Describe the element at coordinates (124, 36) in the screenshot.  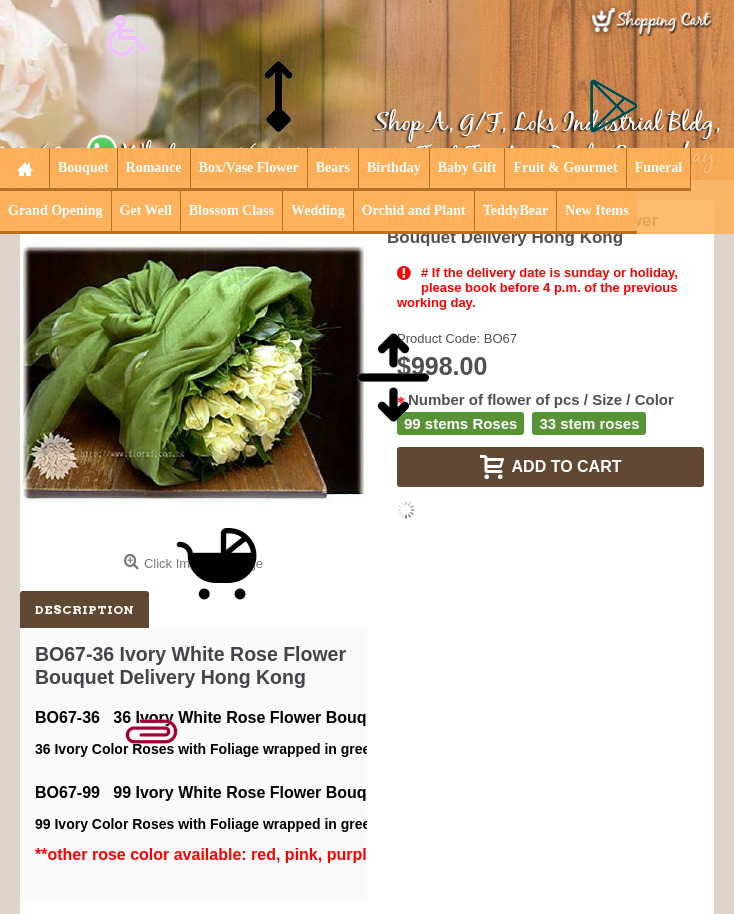
I see `indicates wheelchair accessible facilities` at that location.